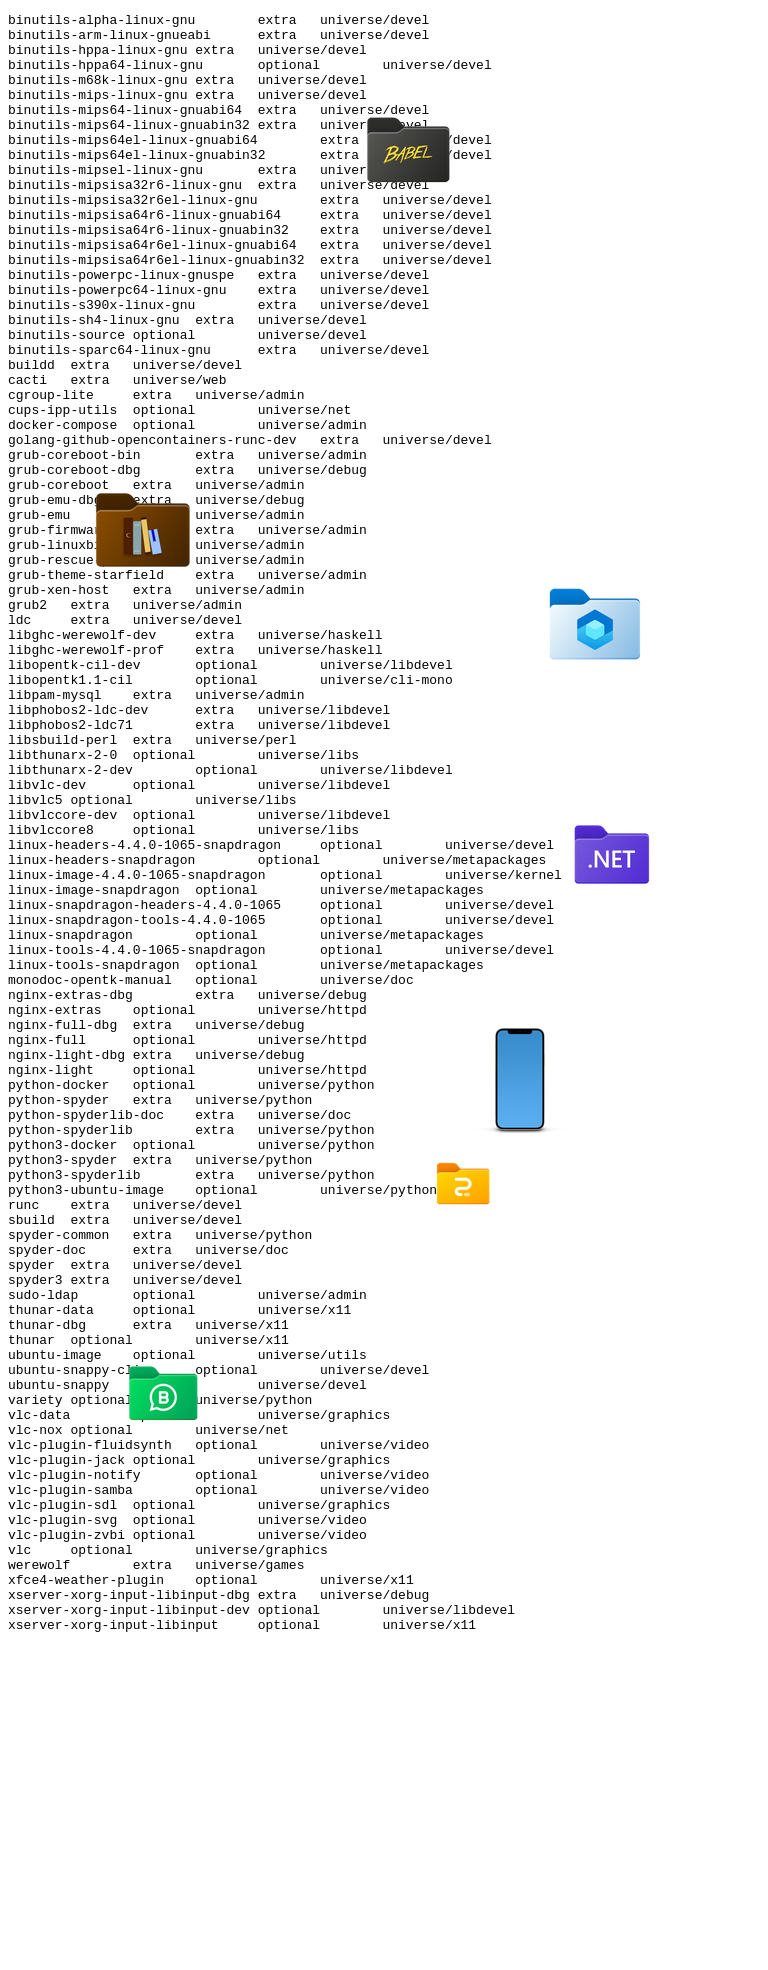 The height and width of the screenshot is (1970, 768). What do you see at coordinates (611, 856) in the screenshot?
I see `folder containing .NET framework files` at bounding box center [611, 856].